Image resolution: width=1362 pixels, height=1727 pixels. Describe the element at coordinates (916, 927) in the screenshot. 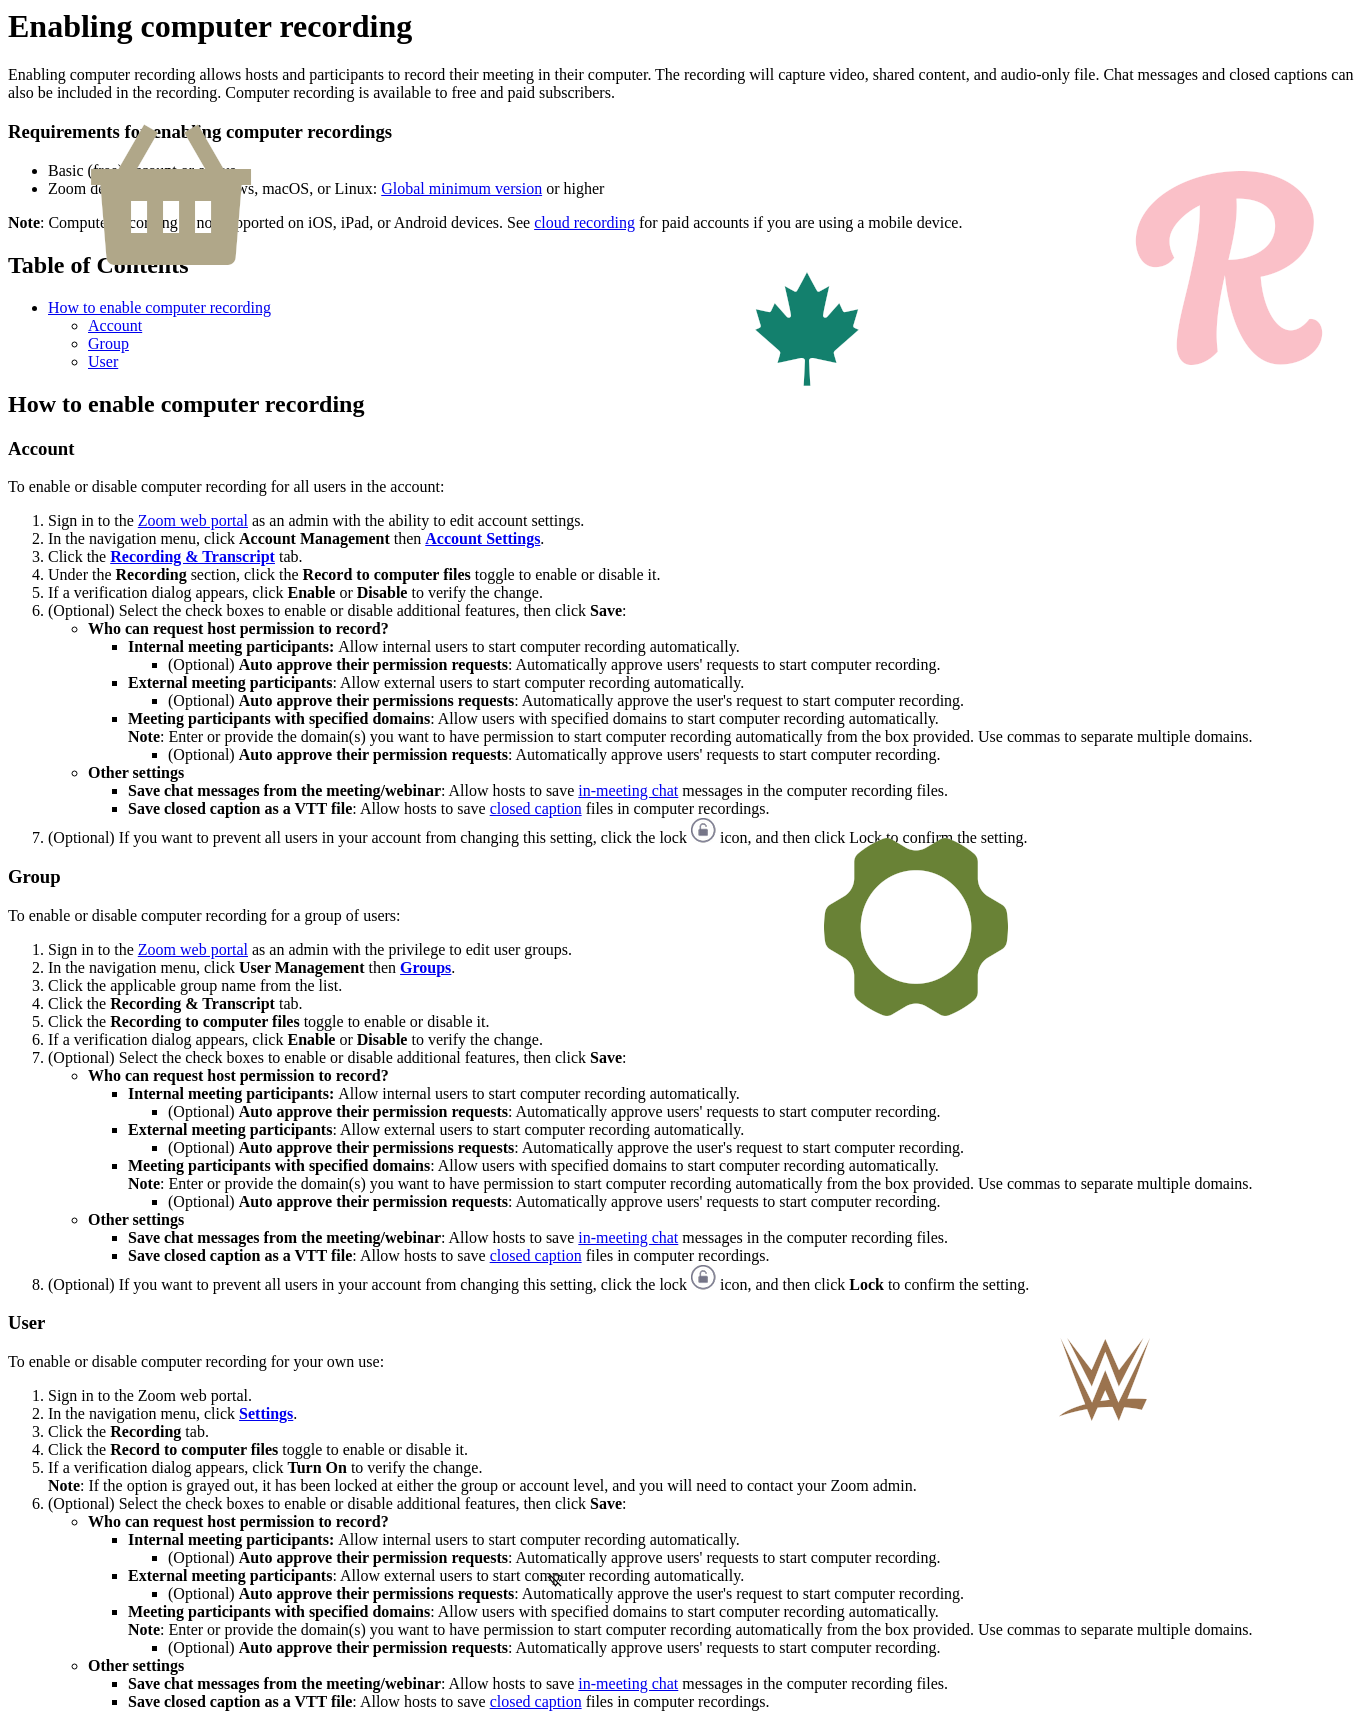

I see `Framework computer brand logo` at that location.